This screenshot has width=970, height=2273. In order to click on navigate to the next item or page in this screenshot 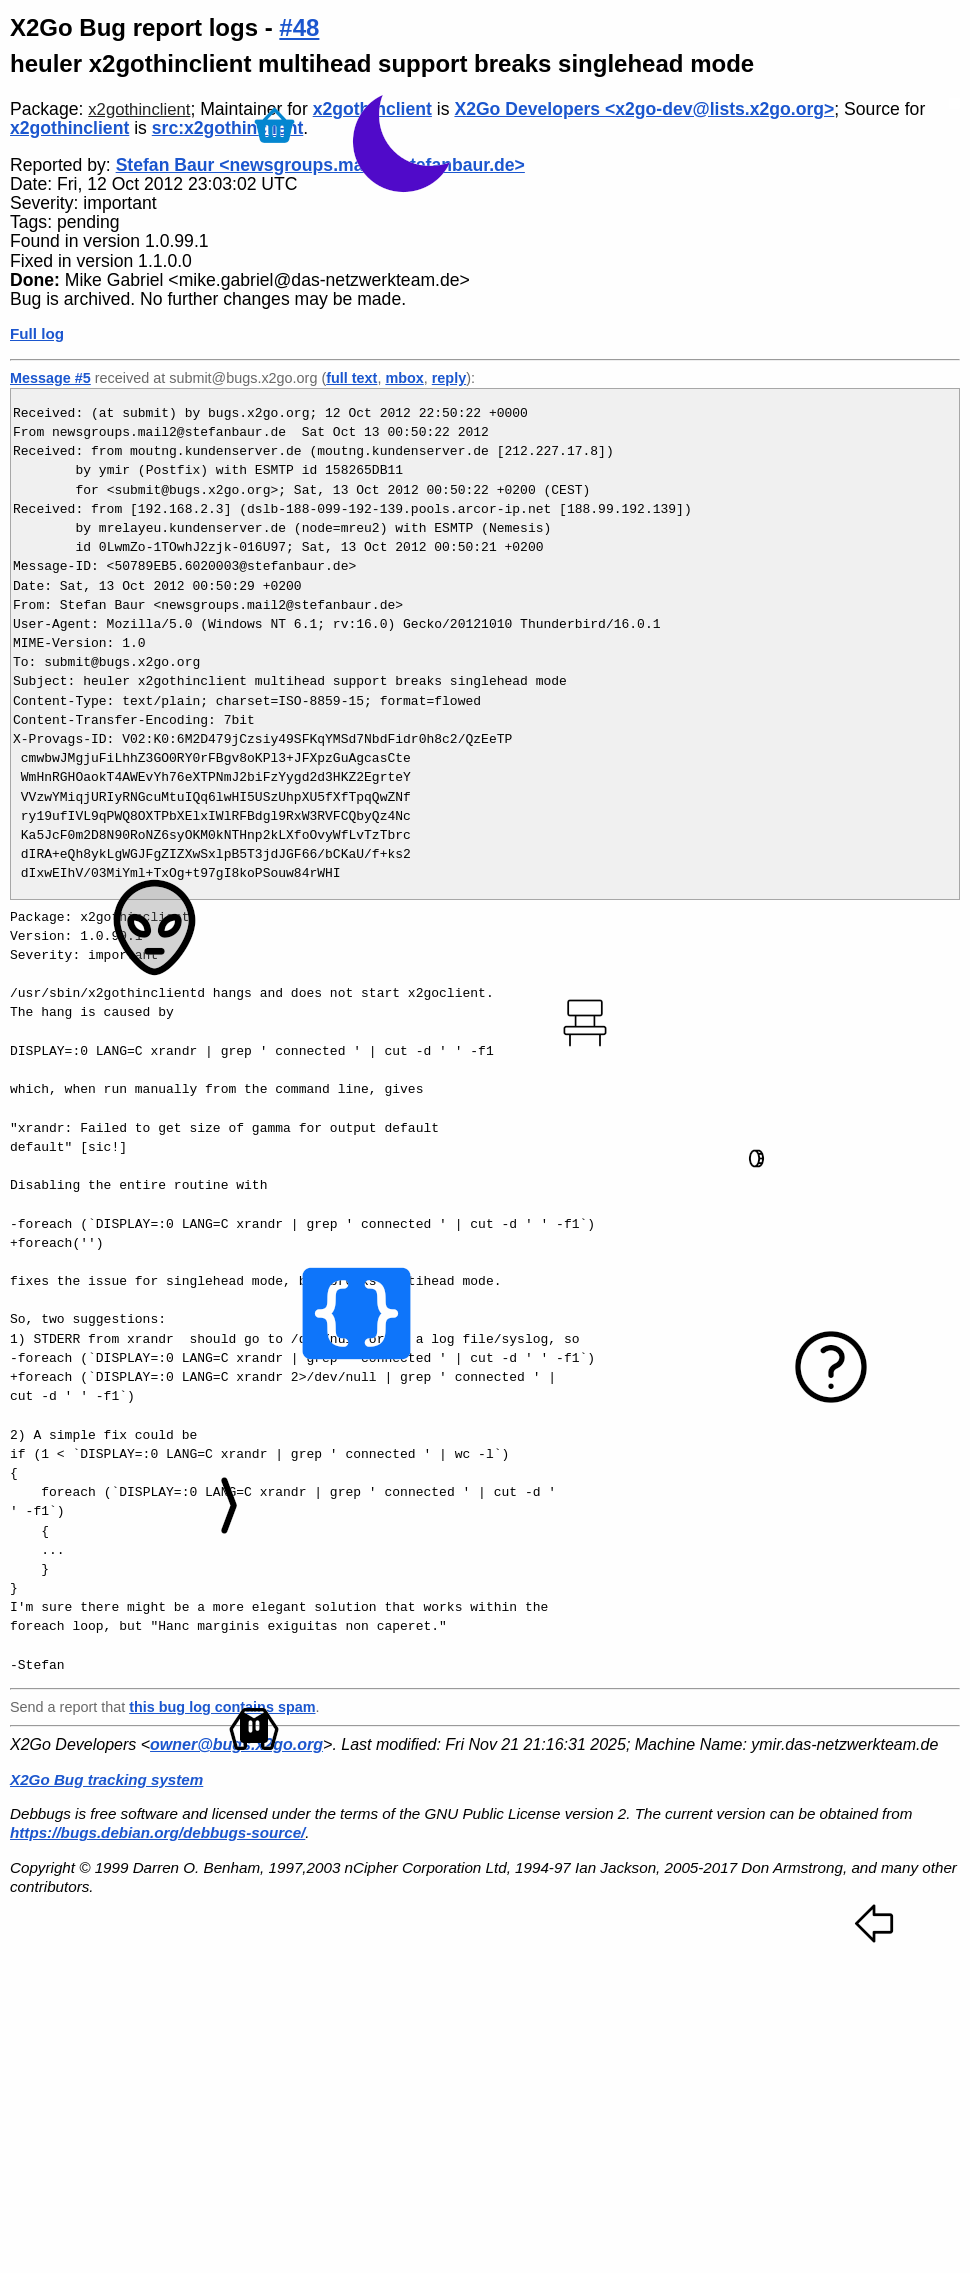, I will do `click(227, 1505)`.